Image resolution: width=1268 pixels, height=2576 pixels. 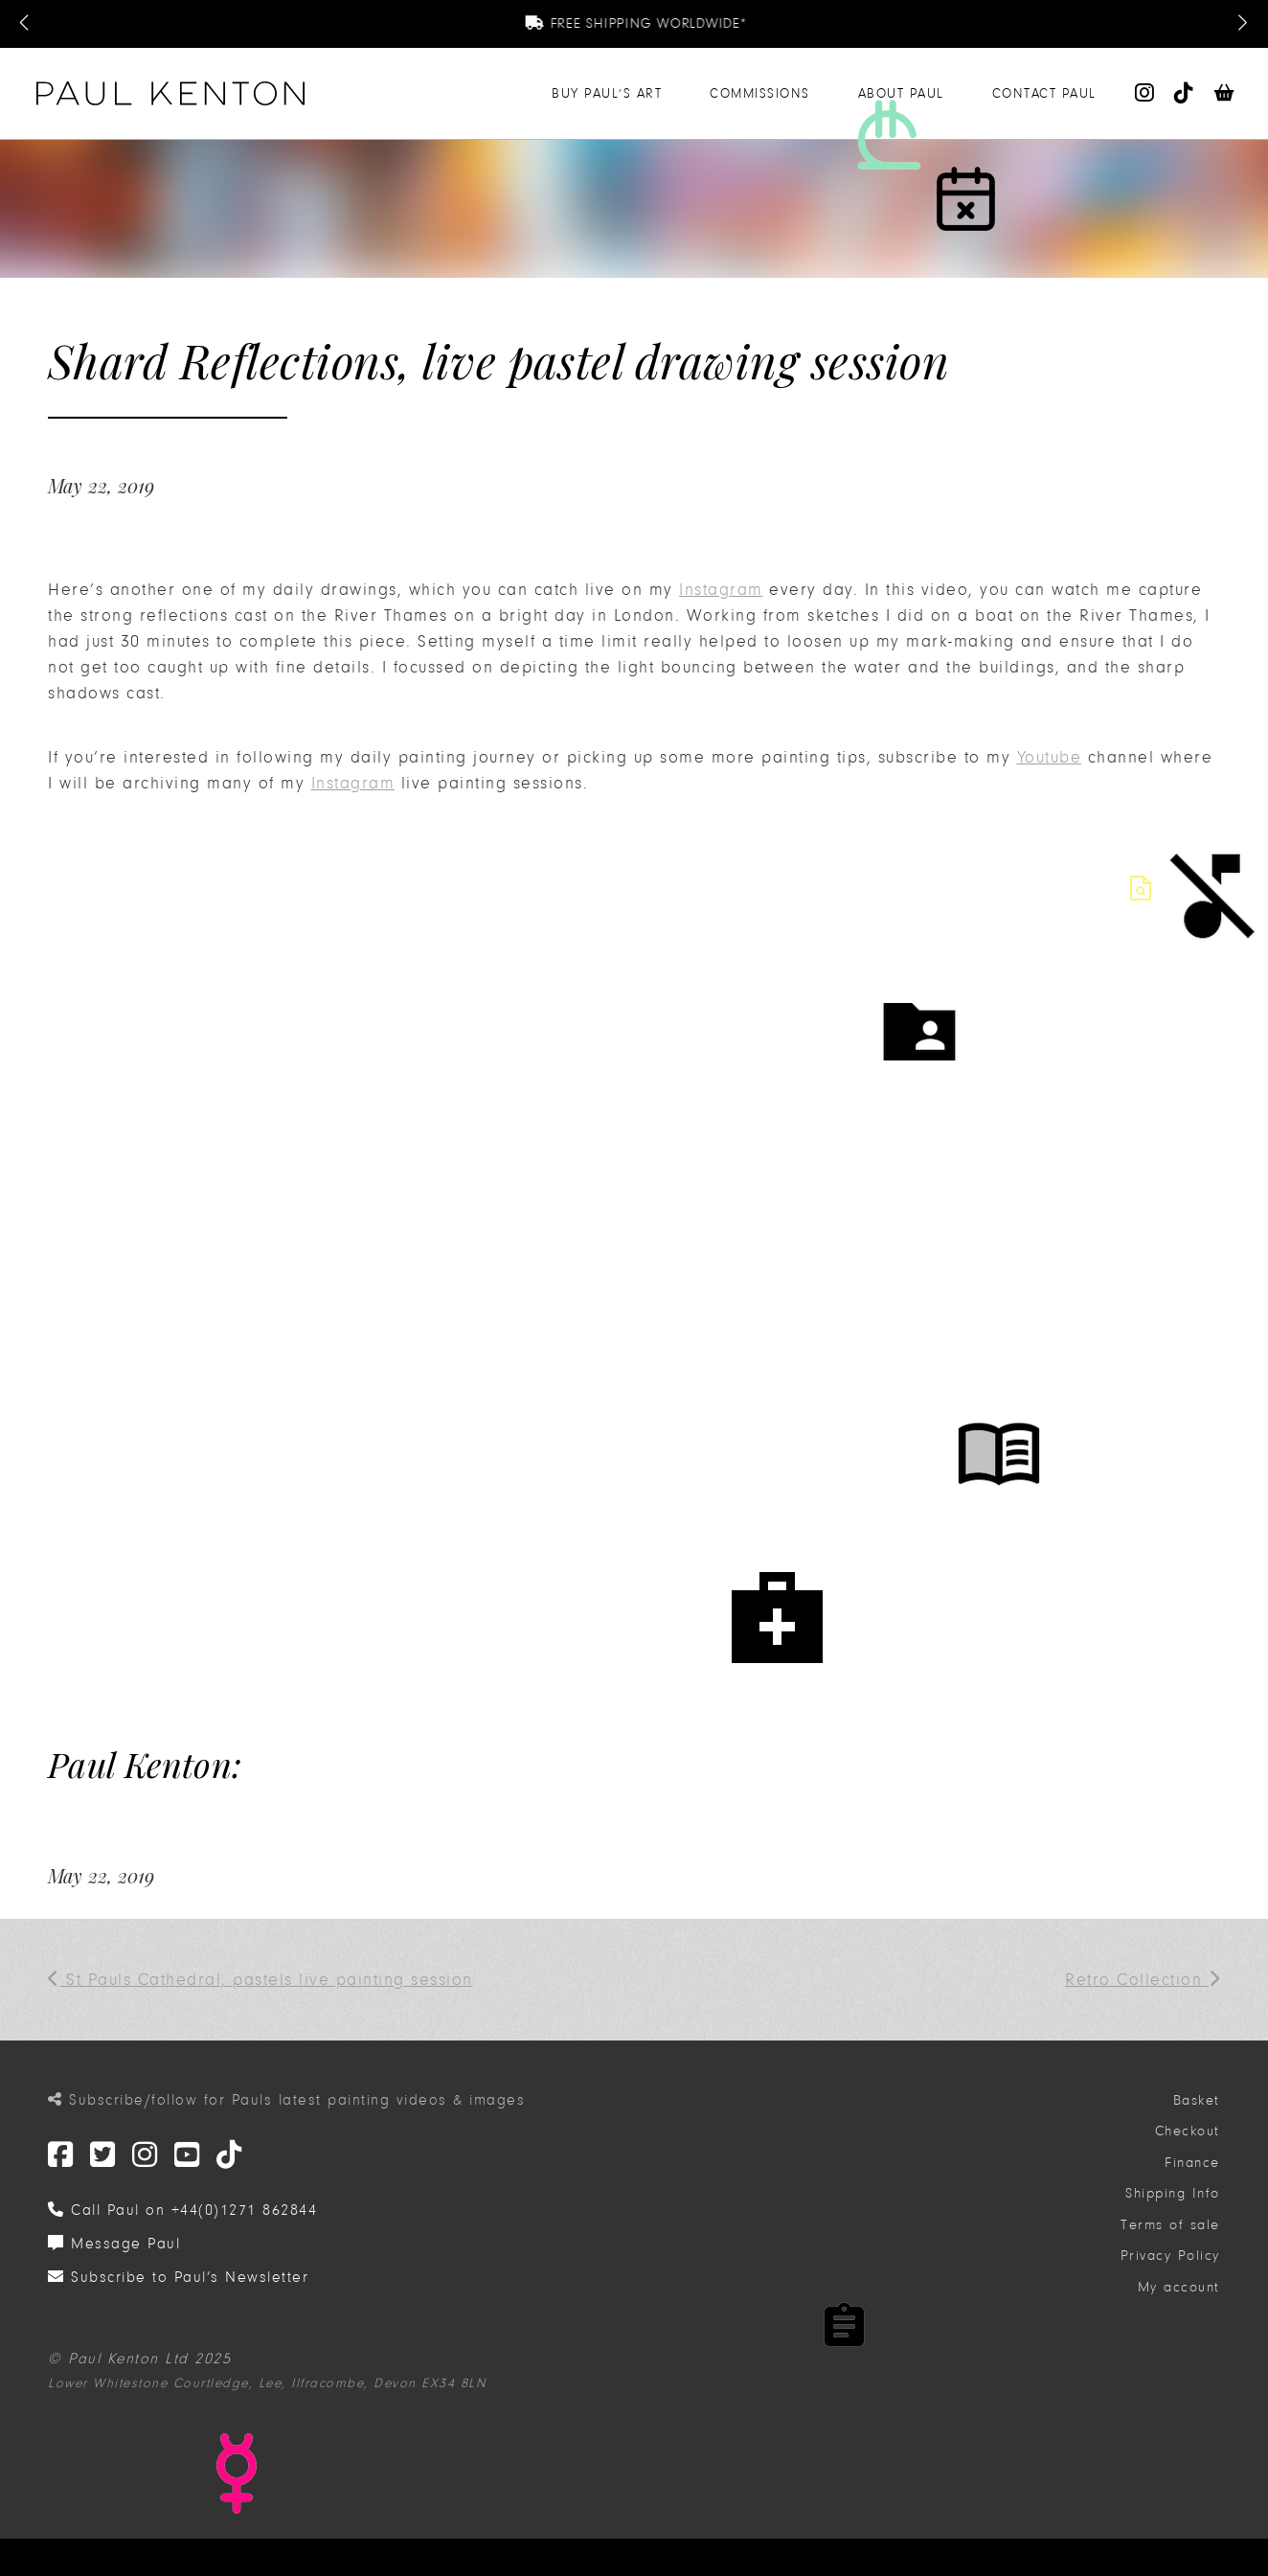 What do you see at coordinates (965, 198) in the screenshot?
I see `cancel or delete a scheduled event` at bounding box center [965, 198].